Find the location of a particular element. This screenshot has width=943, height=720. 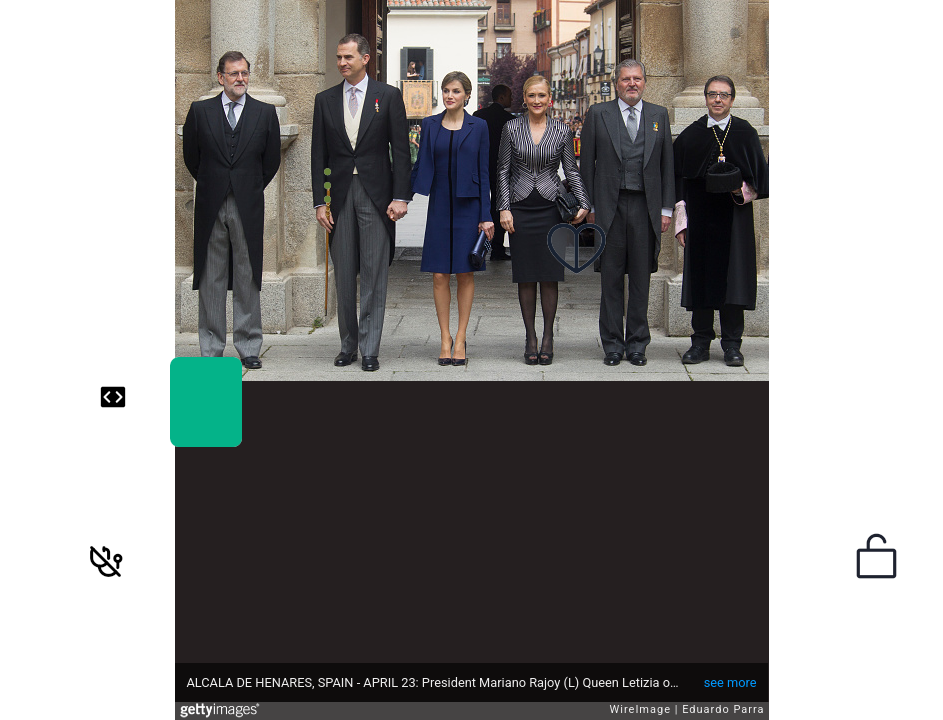

view or edit source code is located at coordinates (113, 397).